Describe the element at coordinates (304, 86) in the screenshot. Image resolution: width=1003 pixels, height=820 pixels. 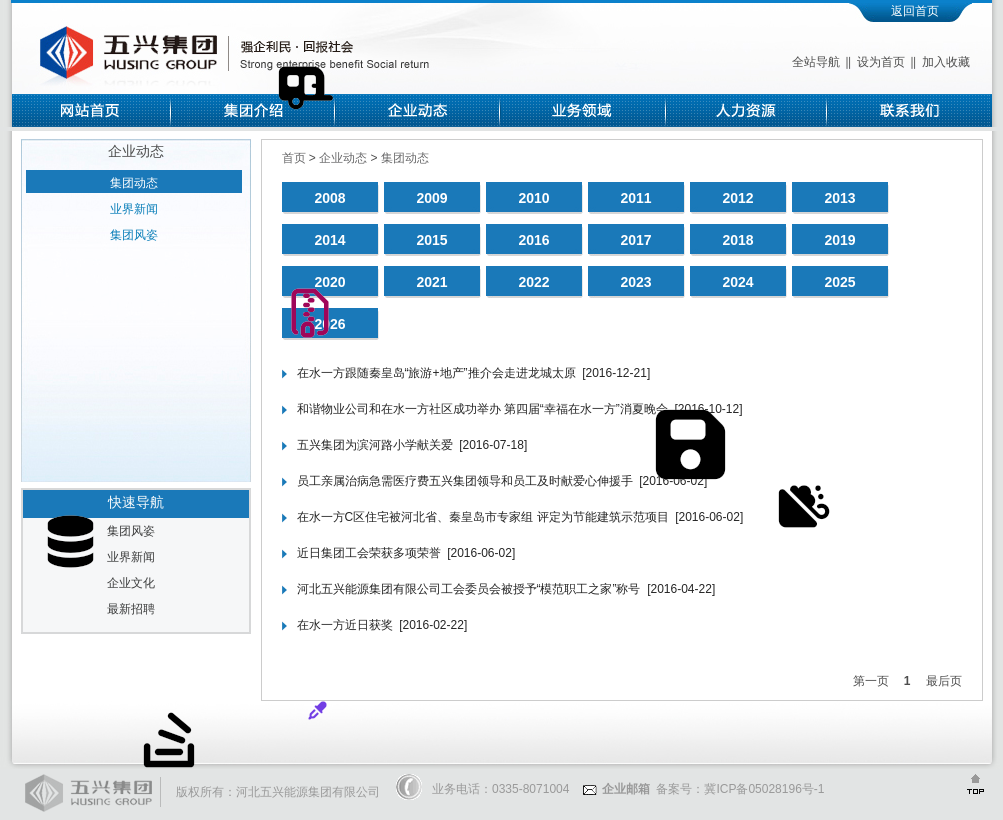
I see `browse caravan or RV rental options` at that location.